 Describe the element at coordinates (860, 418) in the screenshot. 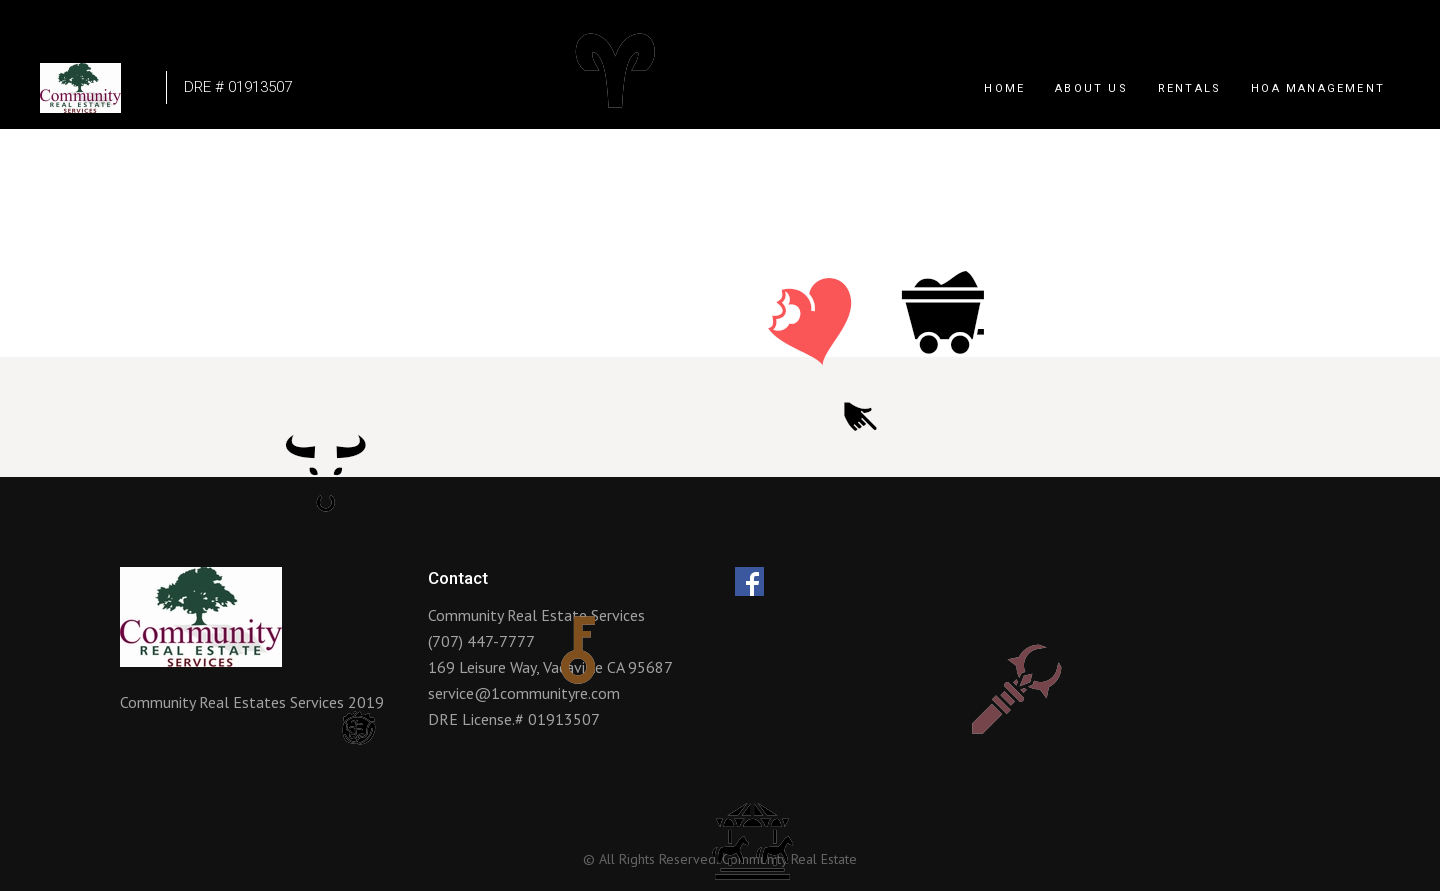

I see `tap to select or indicate an item` at that location.